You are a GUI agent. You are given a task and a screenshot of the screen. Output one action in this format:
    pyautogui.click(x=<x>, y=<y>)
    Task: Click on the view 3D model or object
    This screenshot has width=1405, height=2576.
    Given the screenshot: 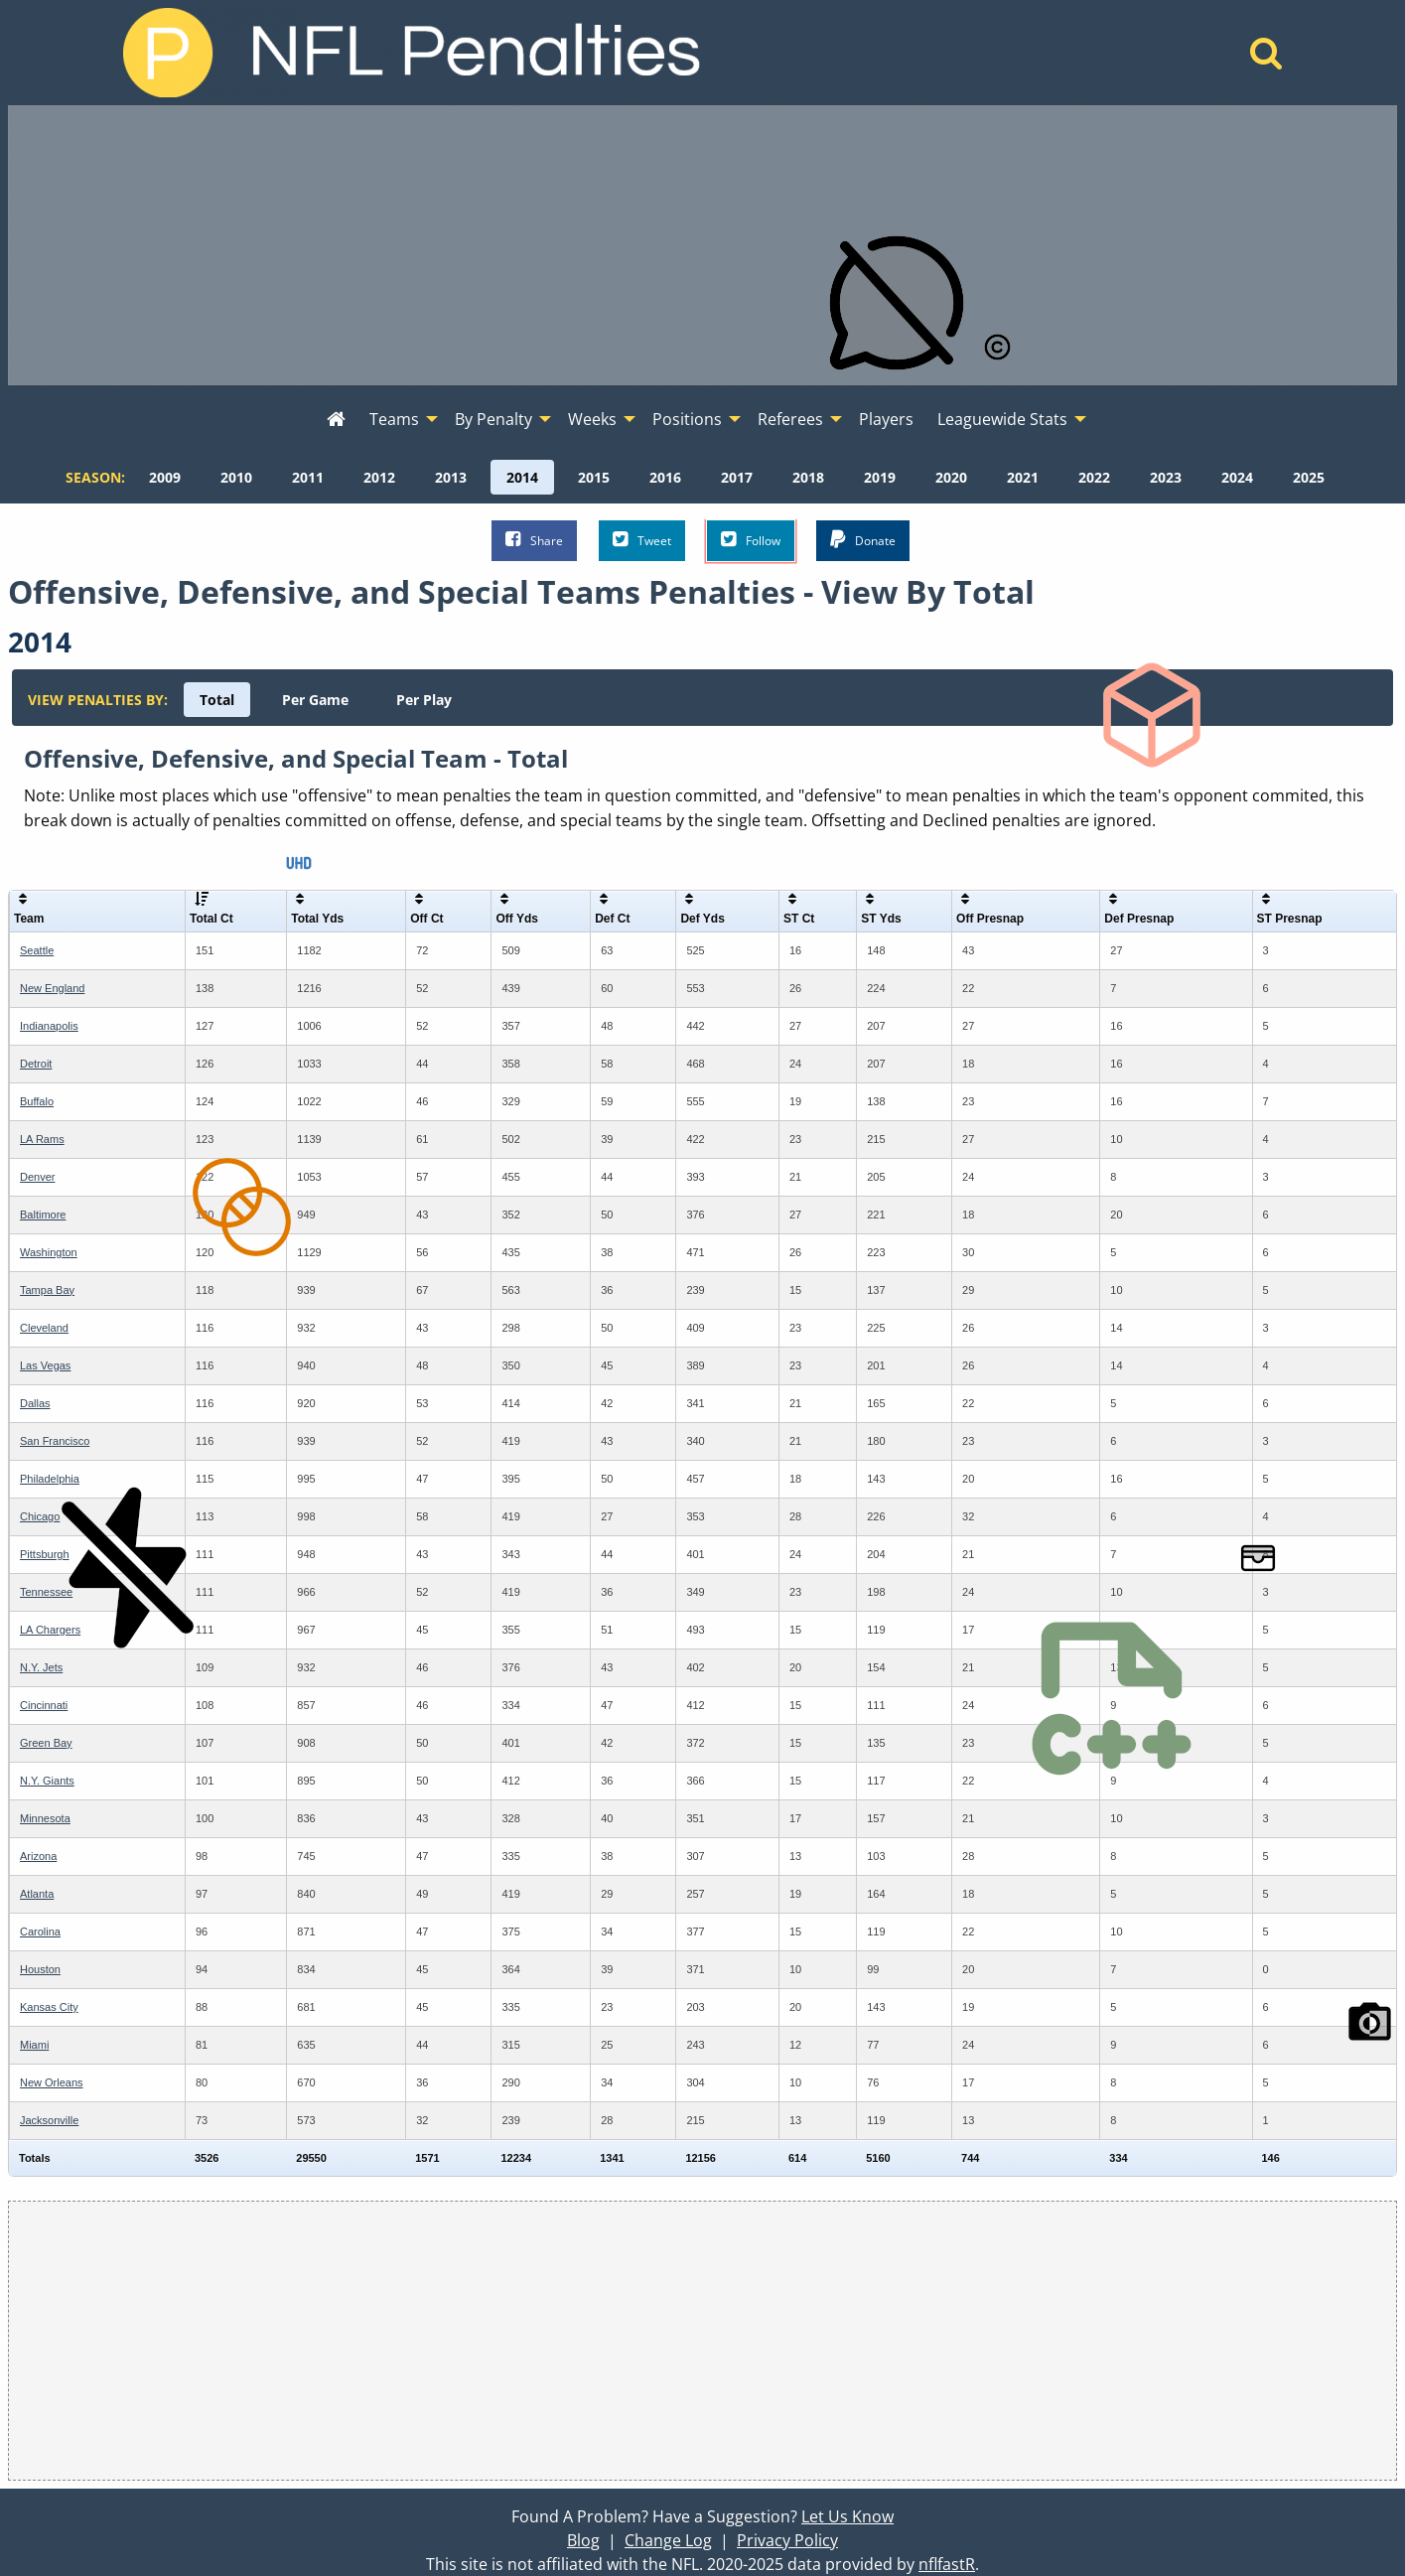 What is the action you would take?
    pyautogui.click(x=1152, y=715)
    